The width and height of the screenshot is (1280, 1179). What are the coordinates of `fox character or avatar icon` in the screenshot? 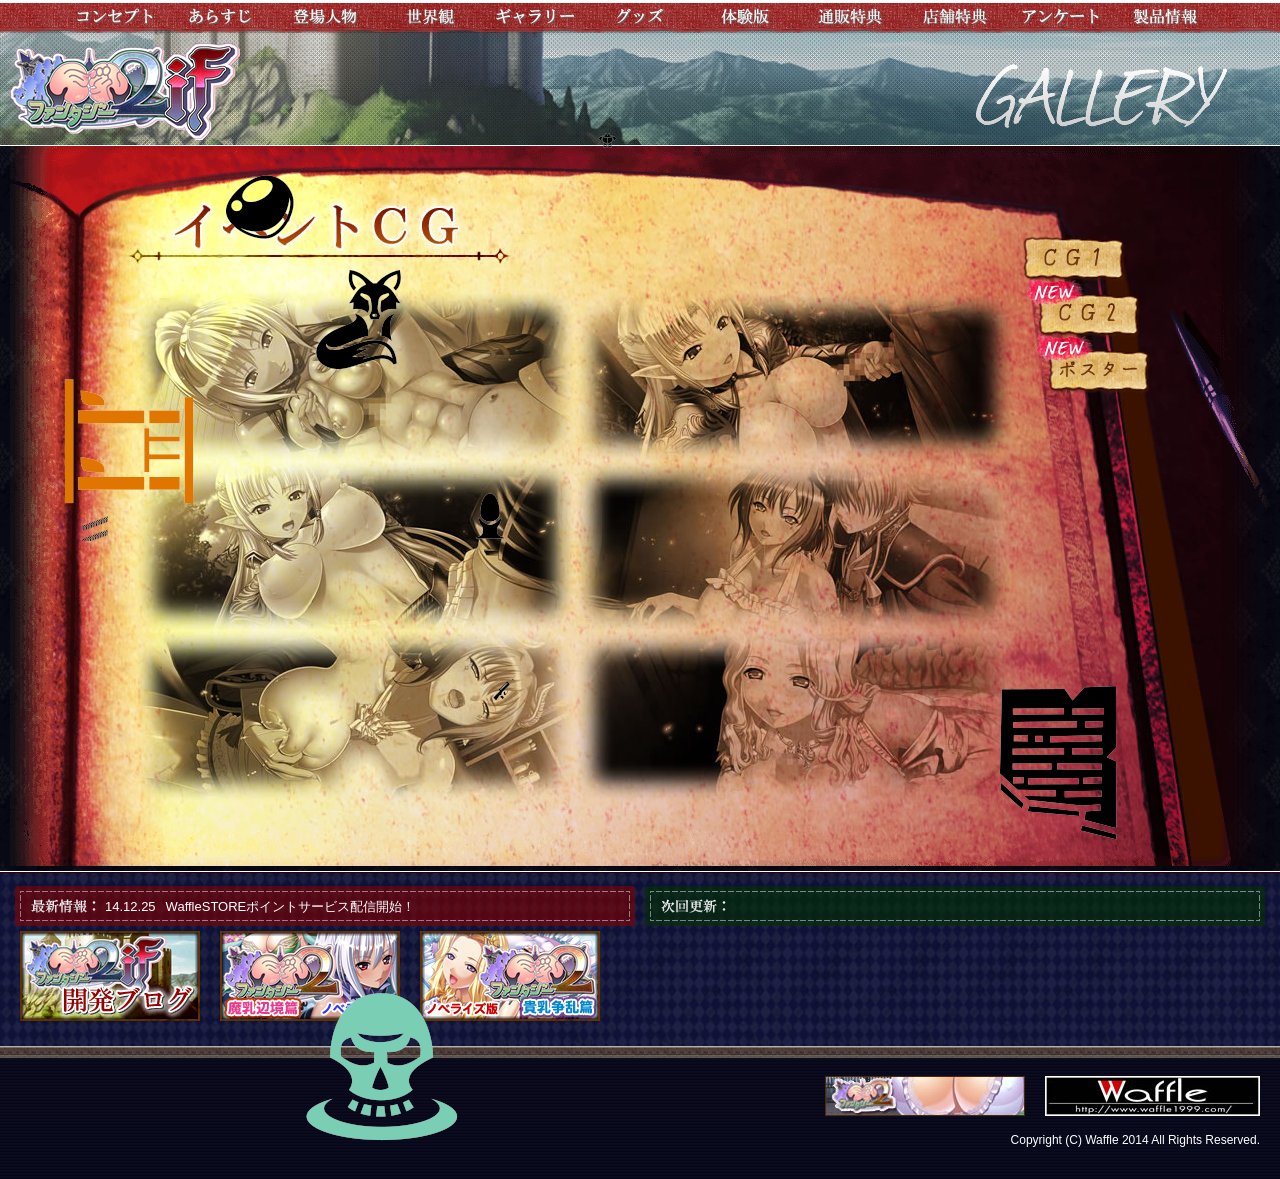 It's located at (358, 319).